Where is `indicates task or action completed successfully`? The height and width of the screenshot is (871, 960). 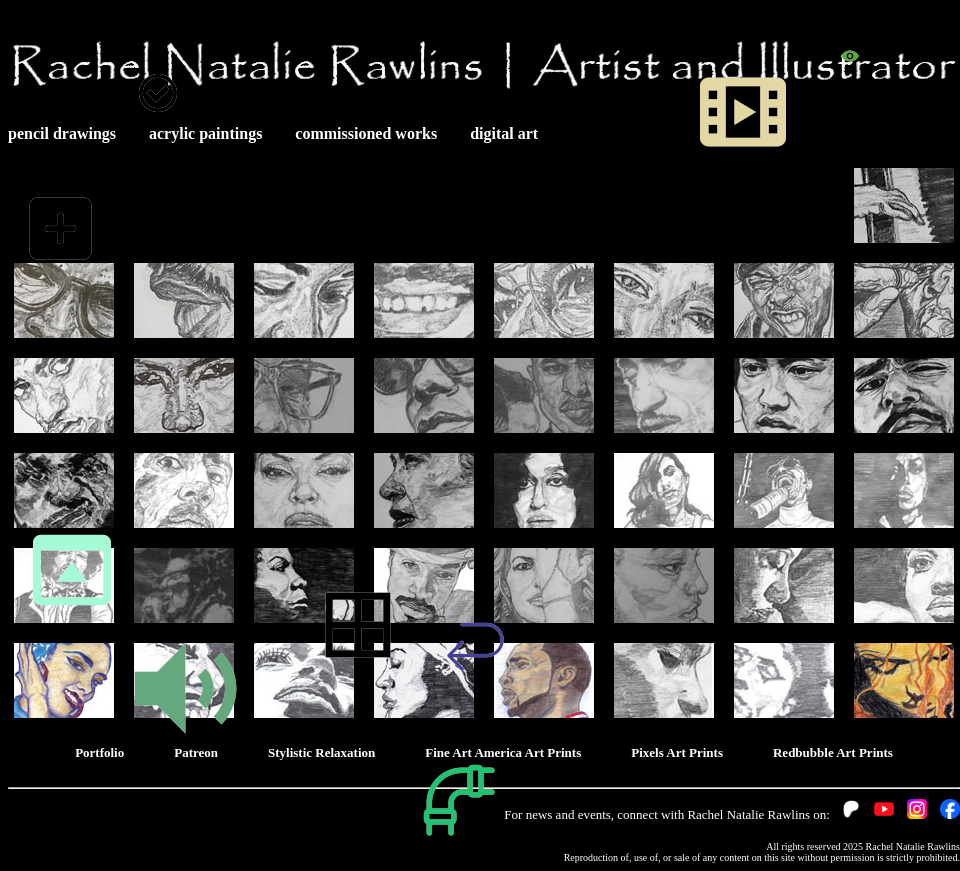
indicates task or action completed successfully is located at coordinates (158, 93).